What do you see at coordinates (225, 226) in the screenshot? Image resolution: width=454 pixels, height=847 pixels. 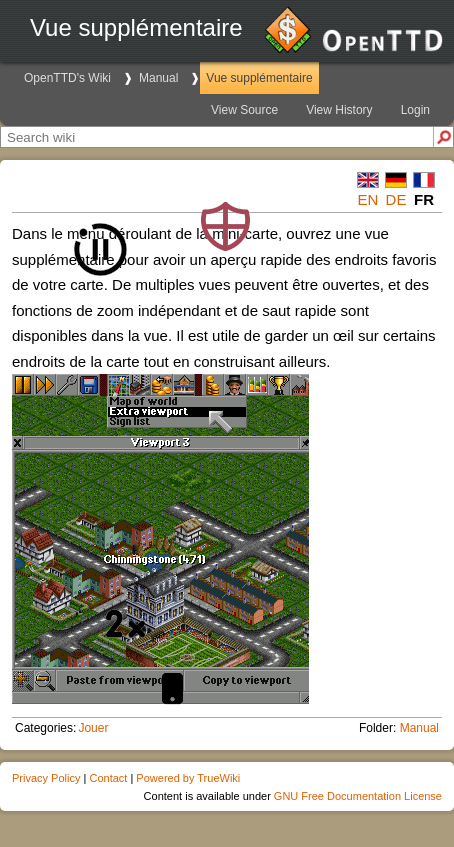 I see `privacy or security settings with multiple protection layers` at bounding box center [225, 226].